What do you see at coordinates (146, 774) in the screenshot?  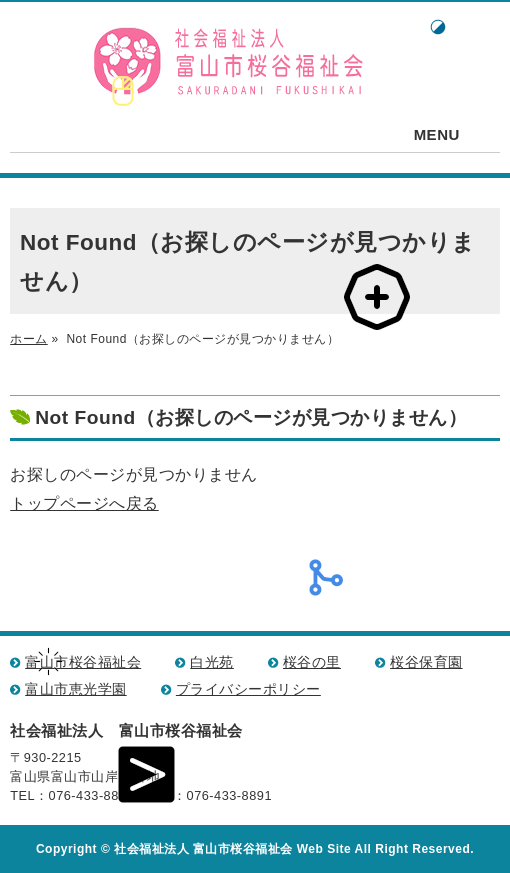 I see `navigate to next item or page` at bounding box center [146, 774].